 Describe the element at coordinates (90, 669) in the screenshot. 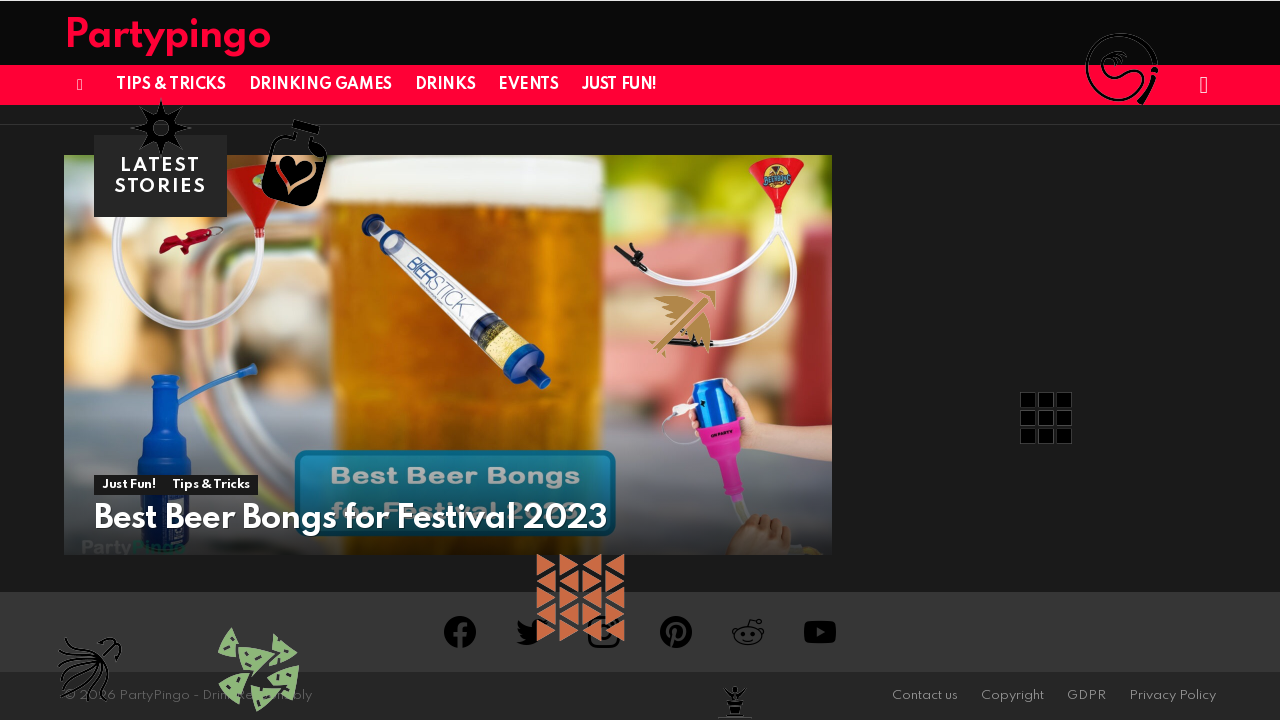

I see `fishing lure or jig equipment icon` at that location.